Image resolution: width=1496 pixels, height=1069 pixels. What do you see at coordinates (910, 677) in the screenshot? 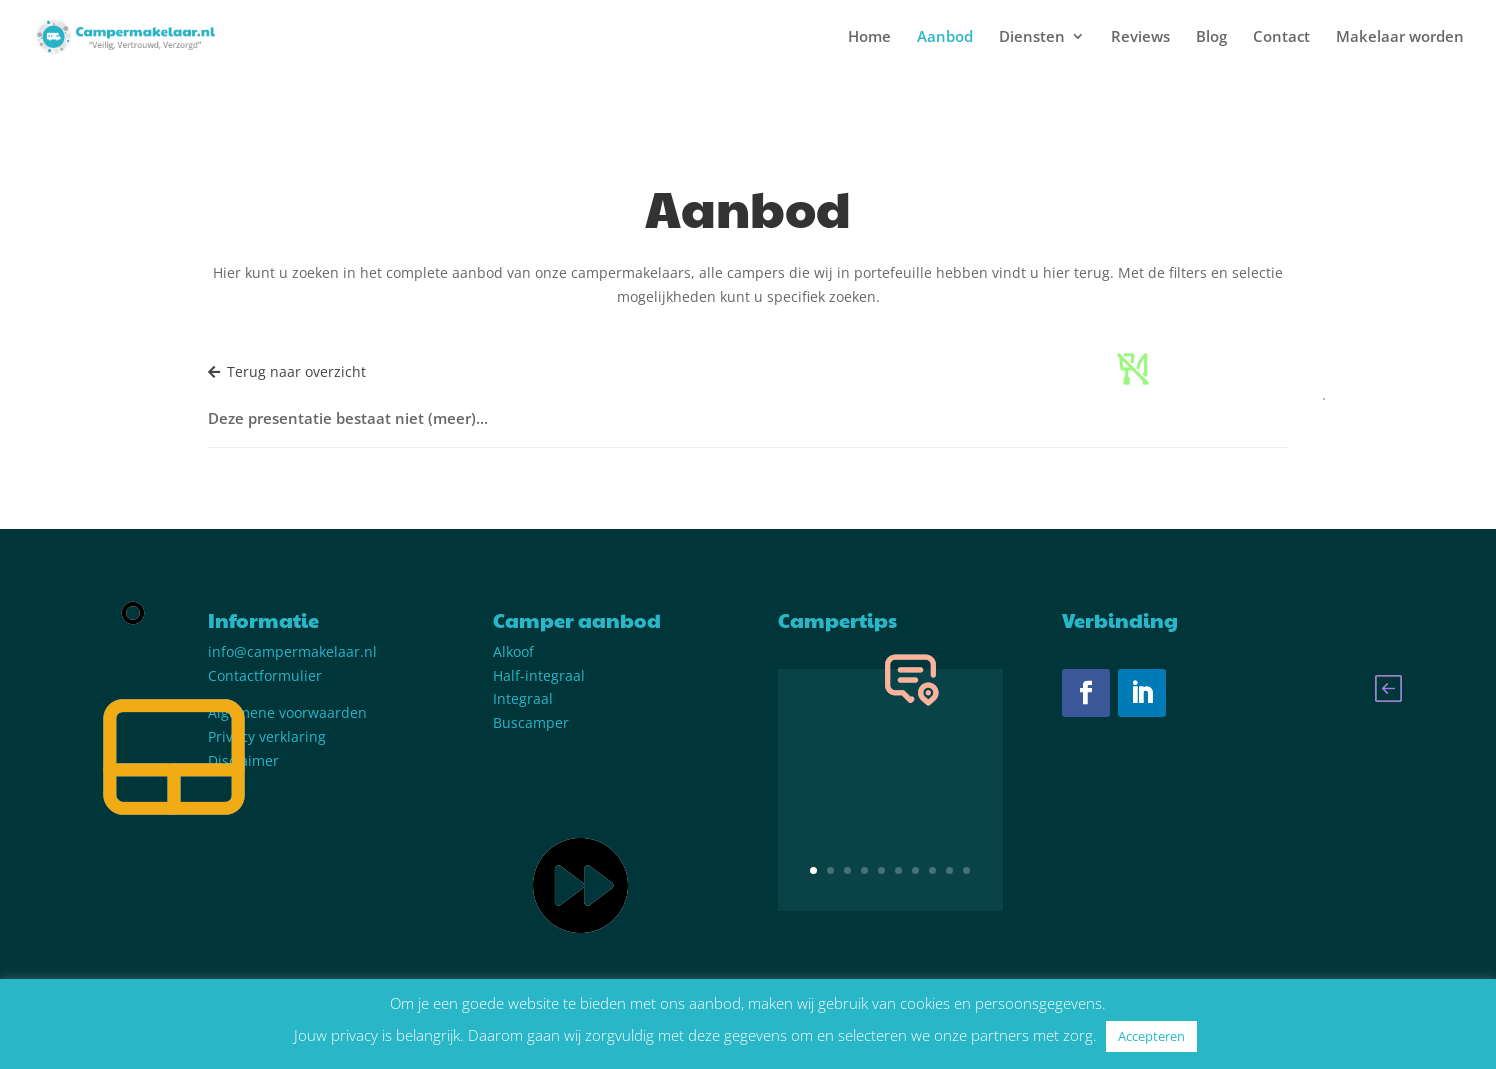
I see `pin a message to a specific location` at bounding box center [910, 677].